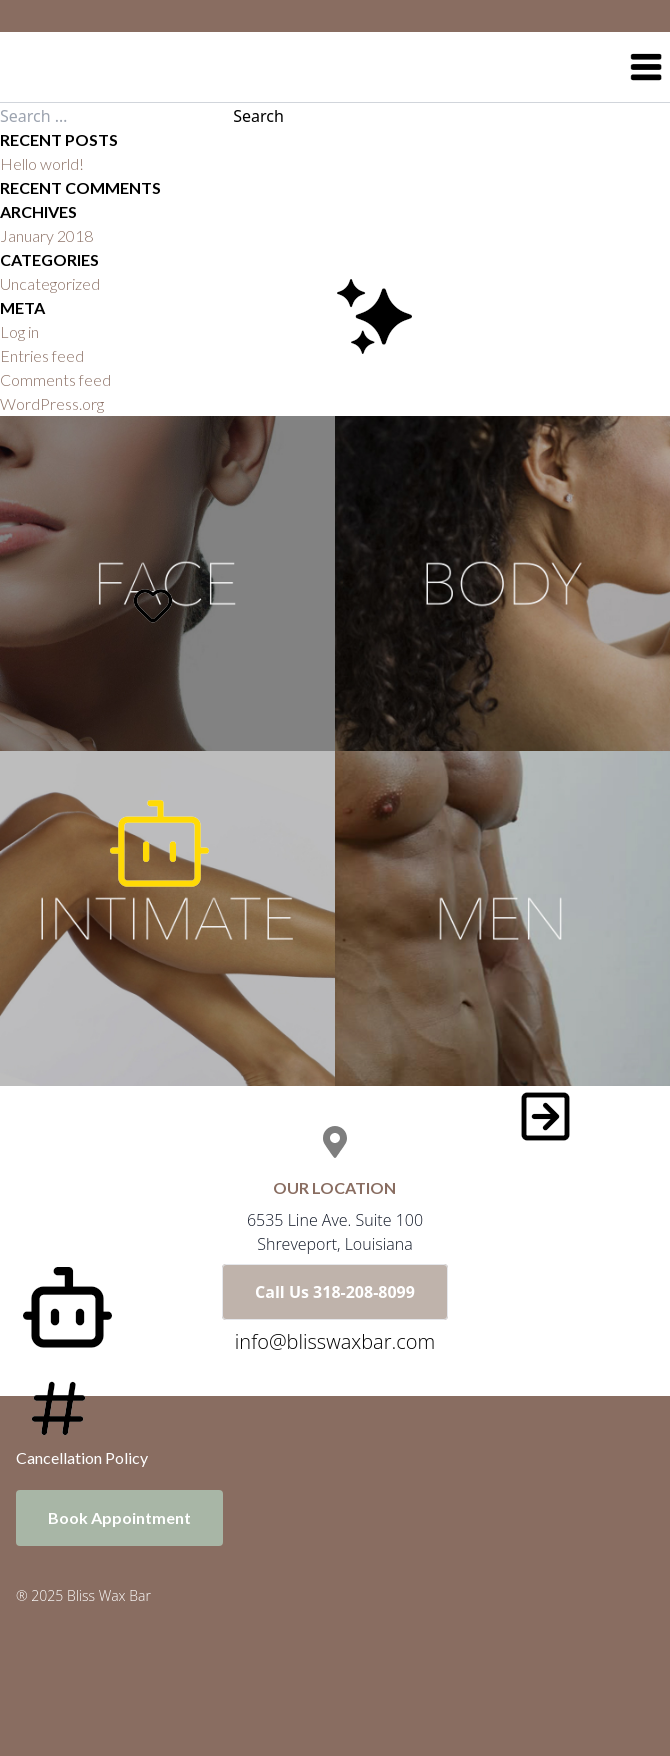 This screenshot has width=670, height=1756. What do you see at coordinates (374, 316) in the screenshot?
I see `indicates AI-generated or enhanced content` at bounding box center [374, 316].